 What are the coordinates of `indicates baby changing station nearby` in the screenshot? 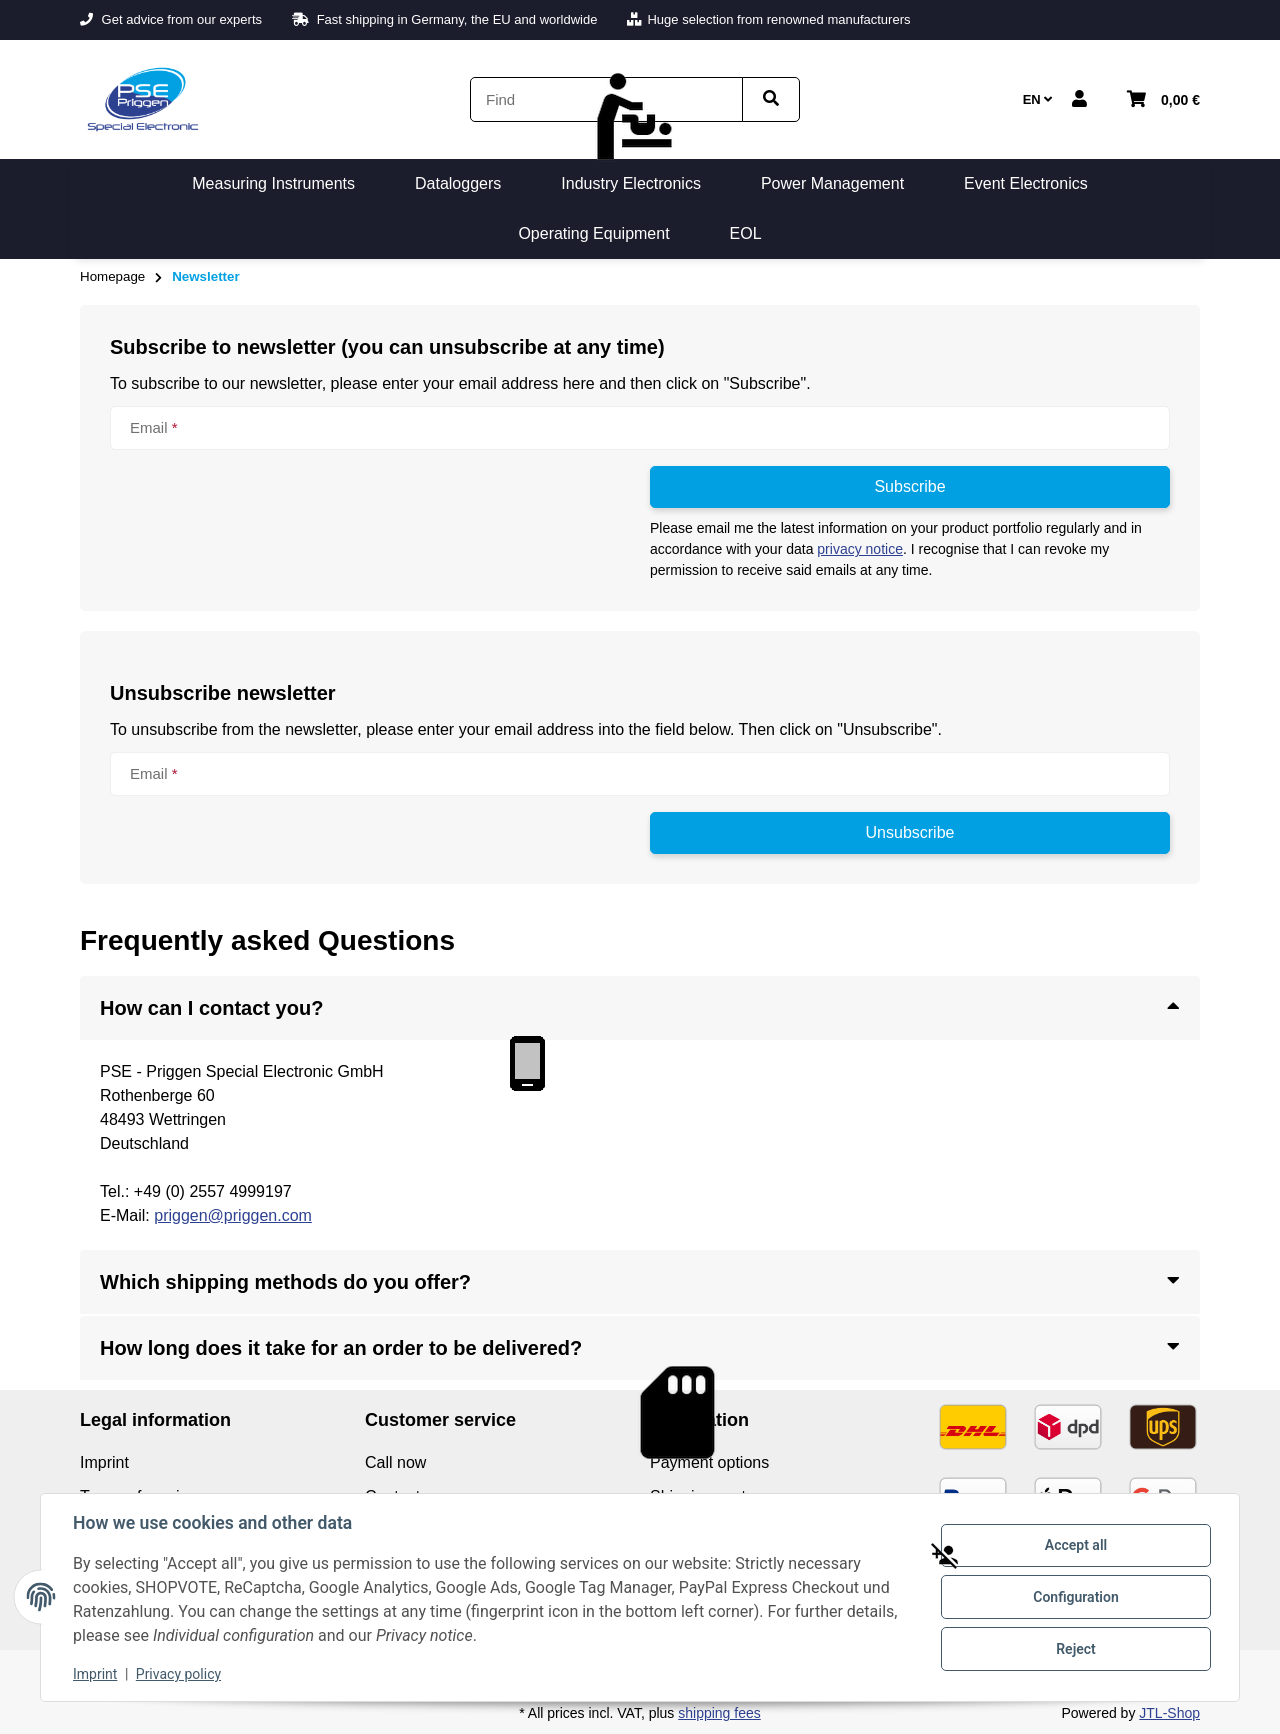 It's located at (634, 118).